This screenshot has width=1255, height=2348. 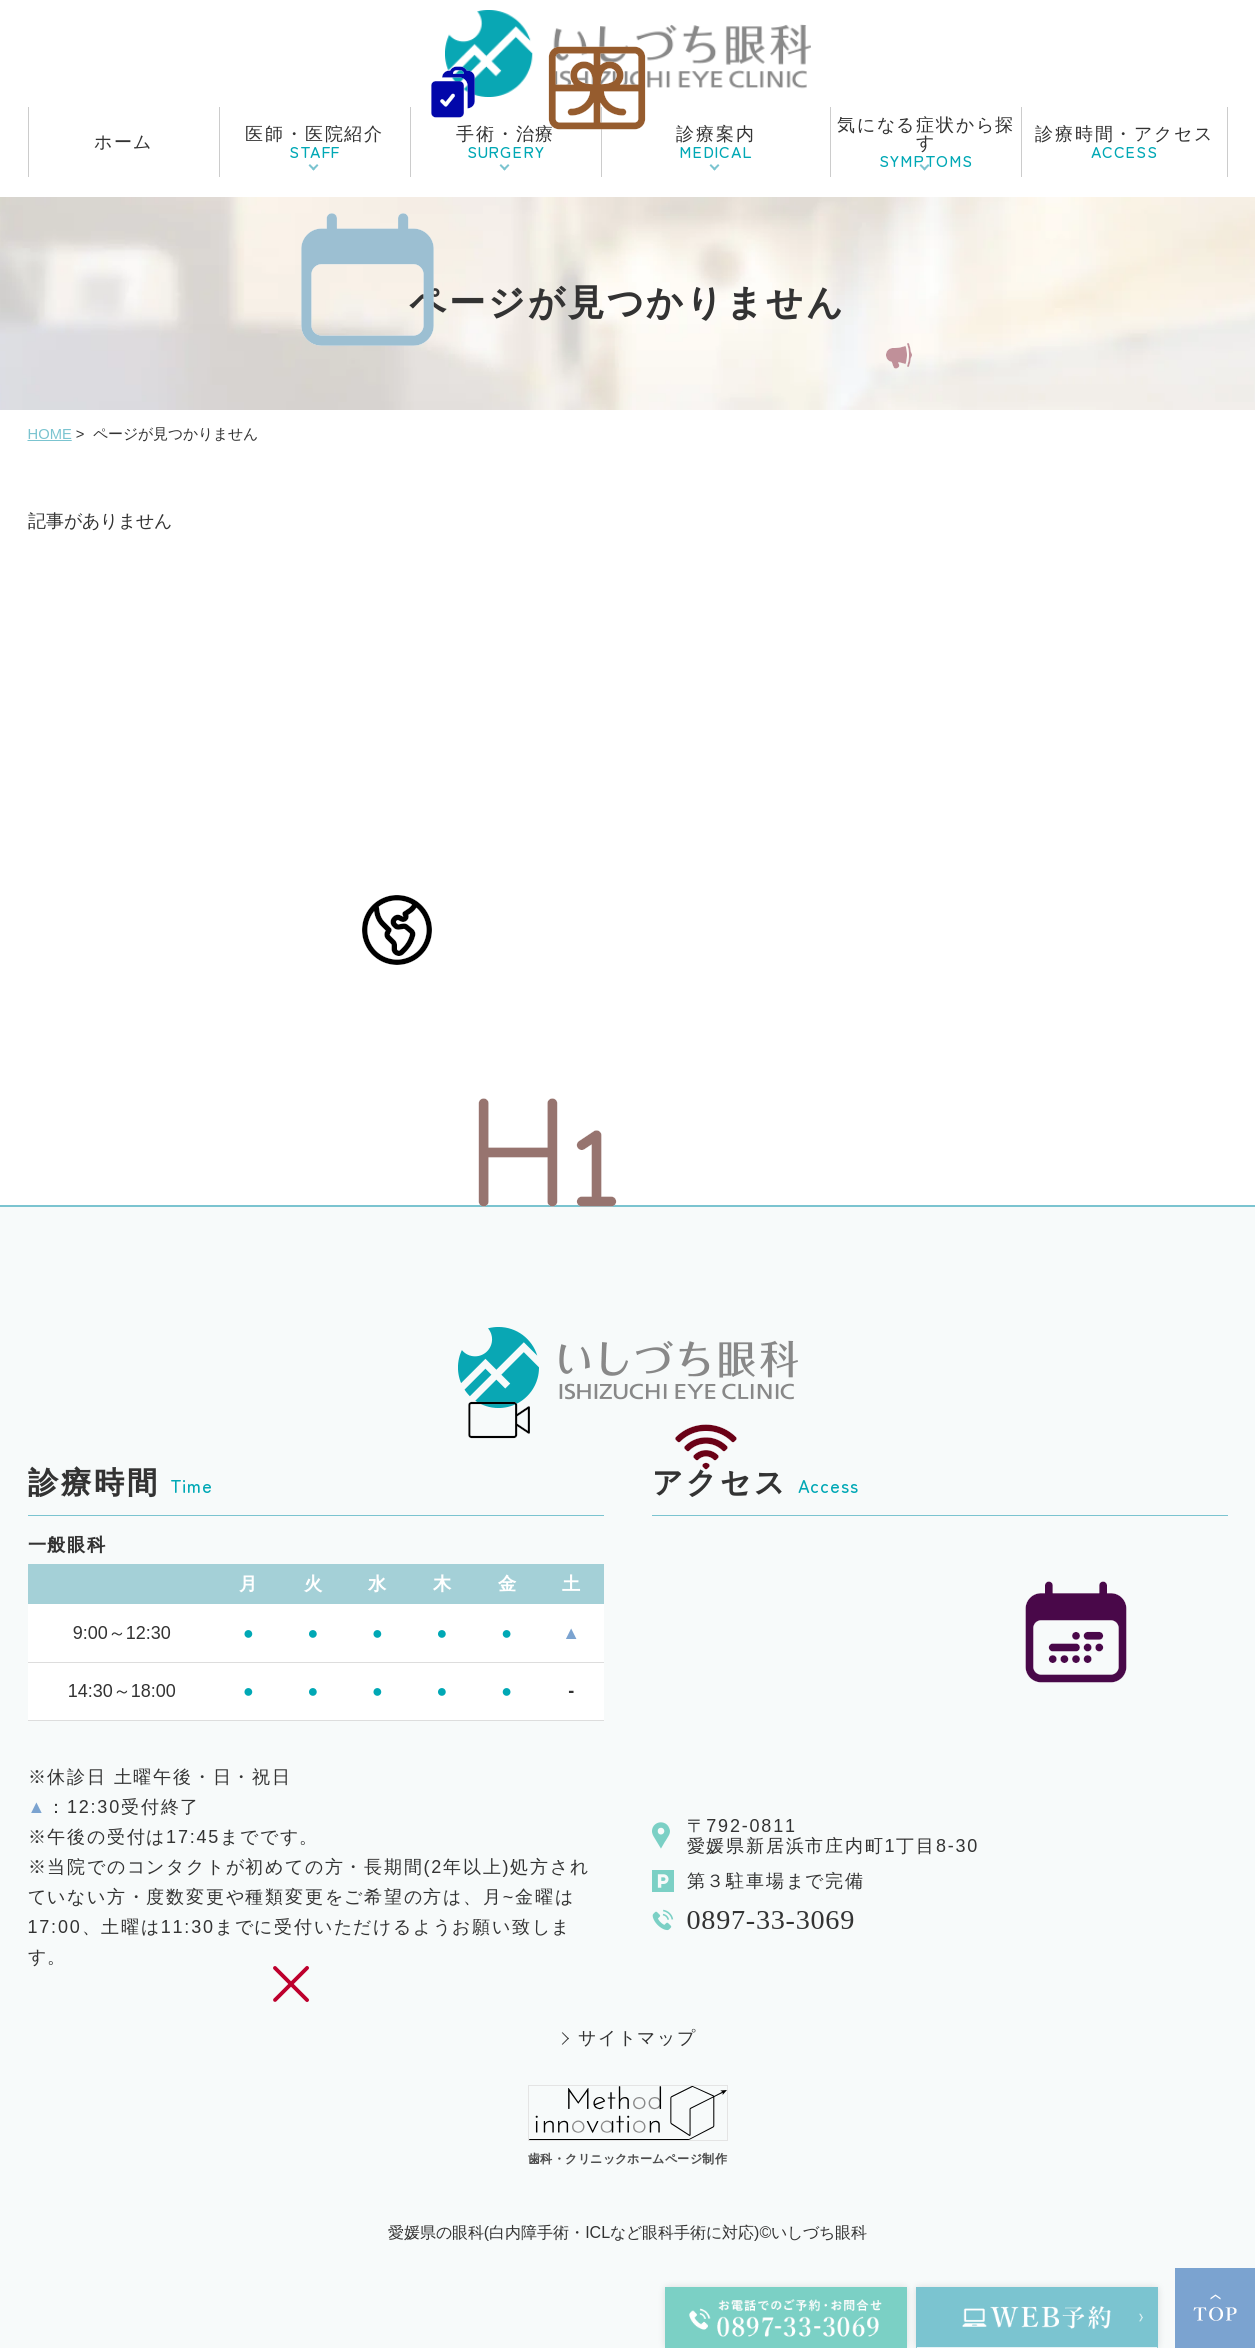 What do you see at coordinates (497, 1420) in the screenshot?
I see `start a video call` at bounding box center [497, 1420].